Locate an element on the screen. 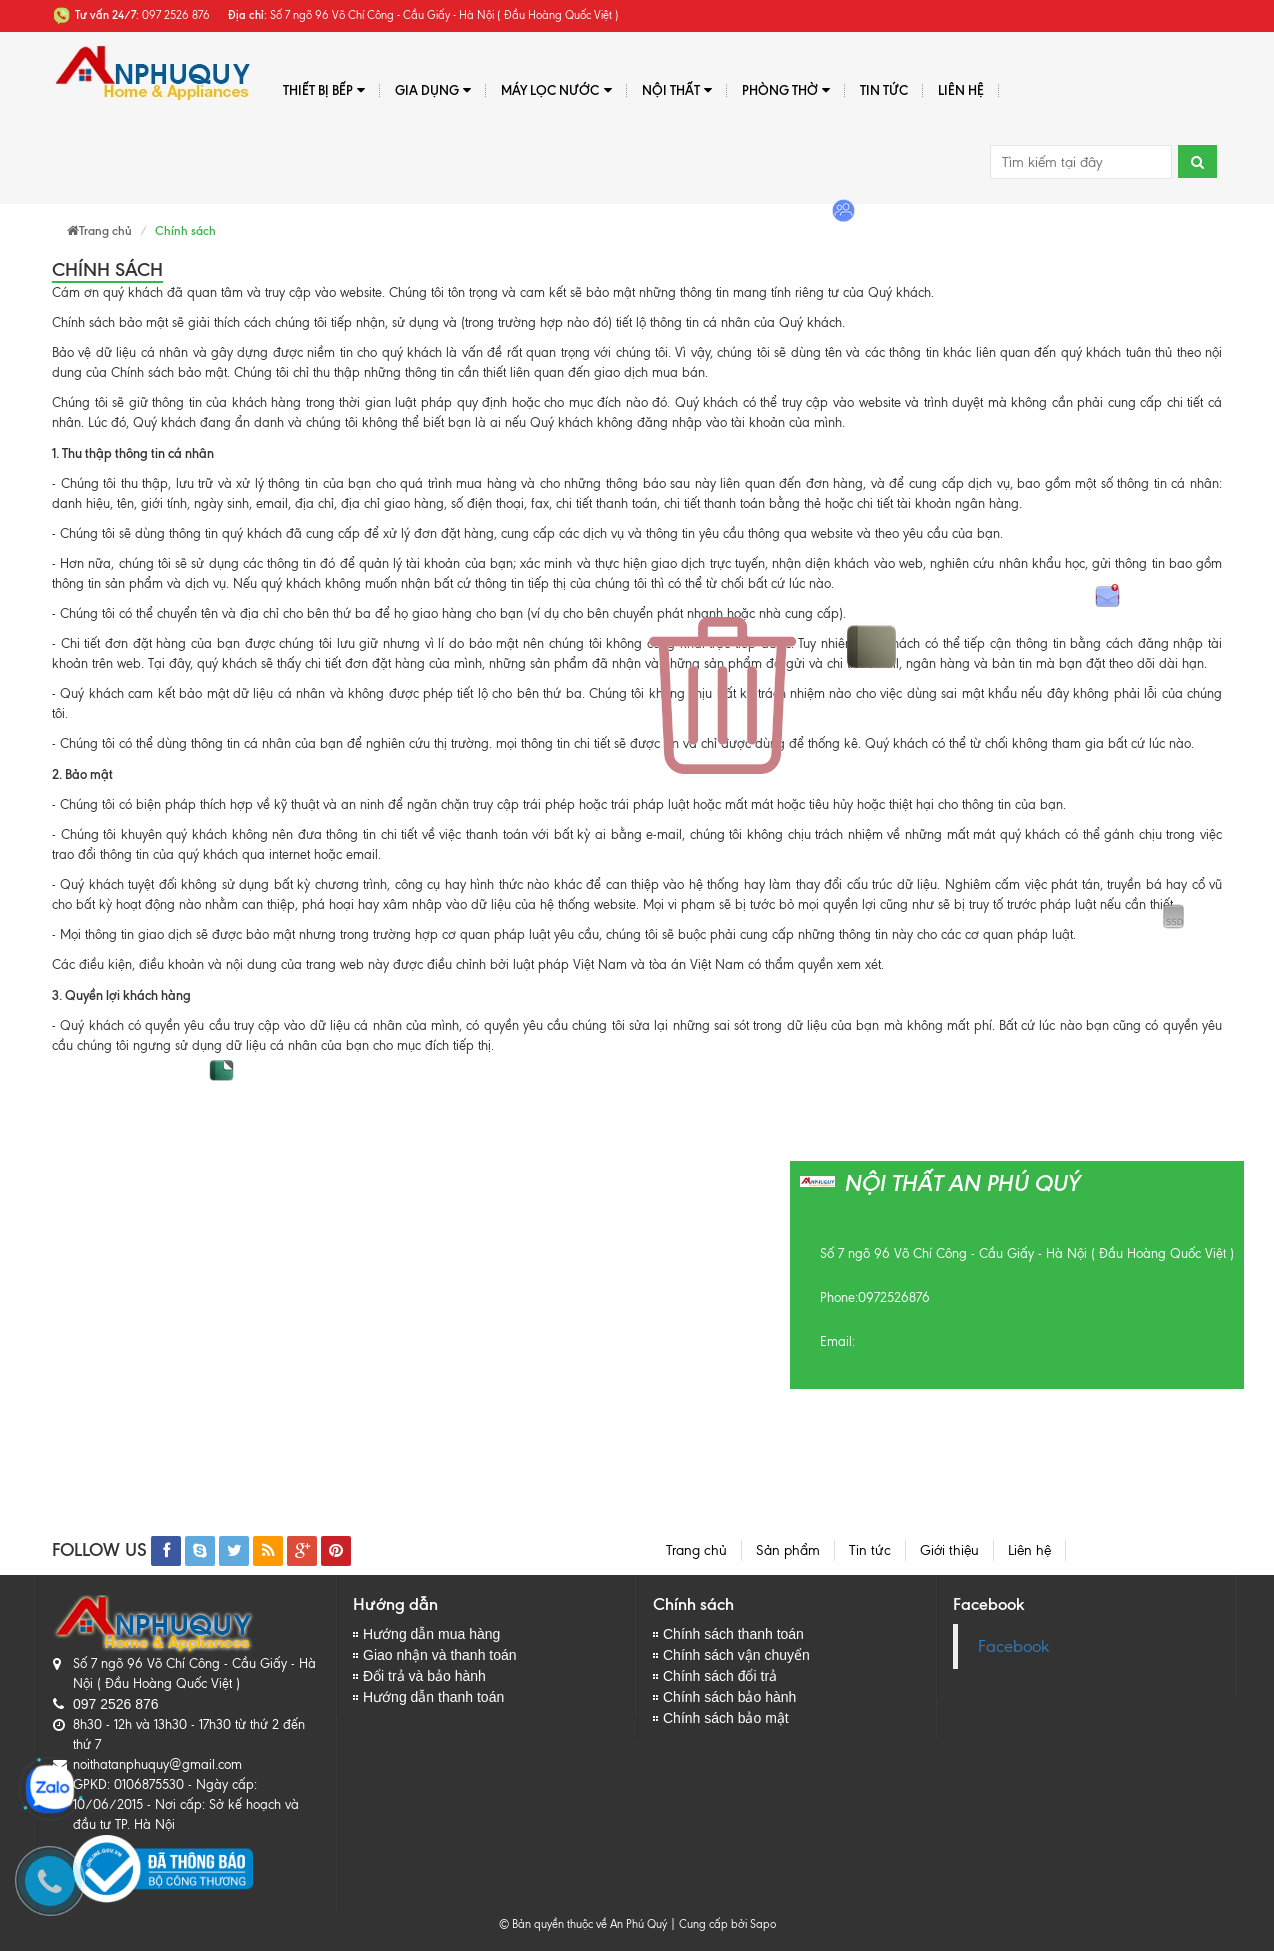  access the desktop folder is located at coordinates (871, 645).